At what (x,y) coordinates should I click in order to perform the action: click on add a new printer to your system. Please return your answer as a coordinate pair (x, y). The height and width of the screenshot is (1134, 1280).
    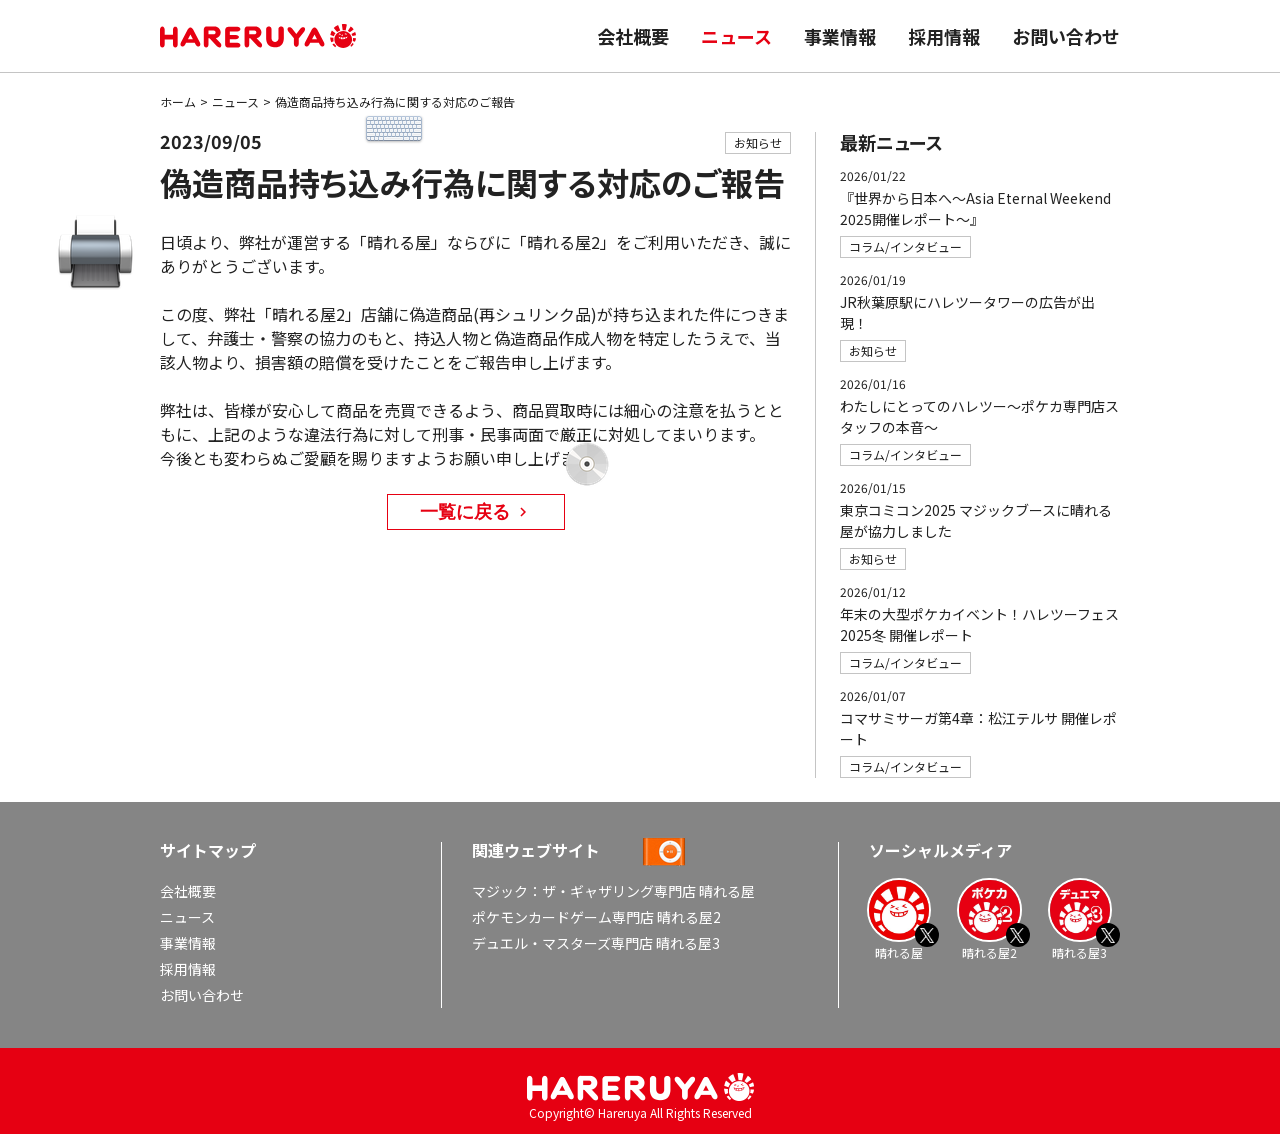
    Looking at the image, I should click on (95, 251).